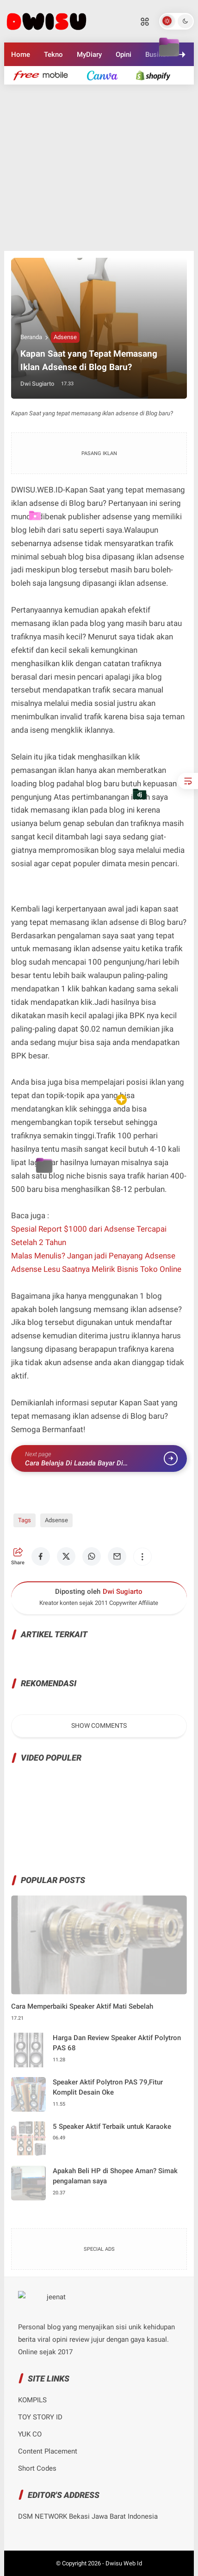  I want to click on folder containing django project files, so click(139, 794).